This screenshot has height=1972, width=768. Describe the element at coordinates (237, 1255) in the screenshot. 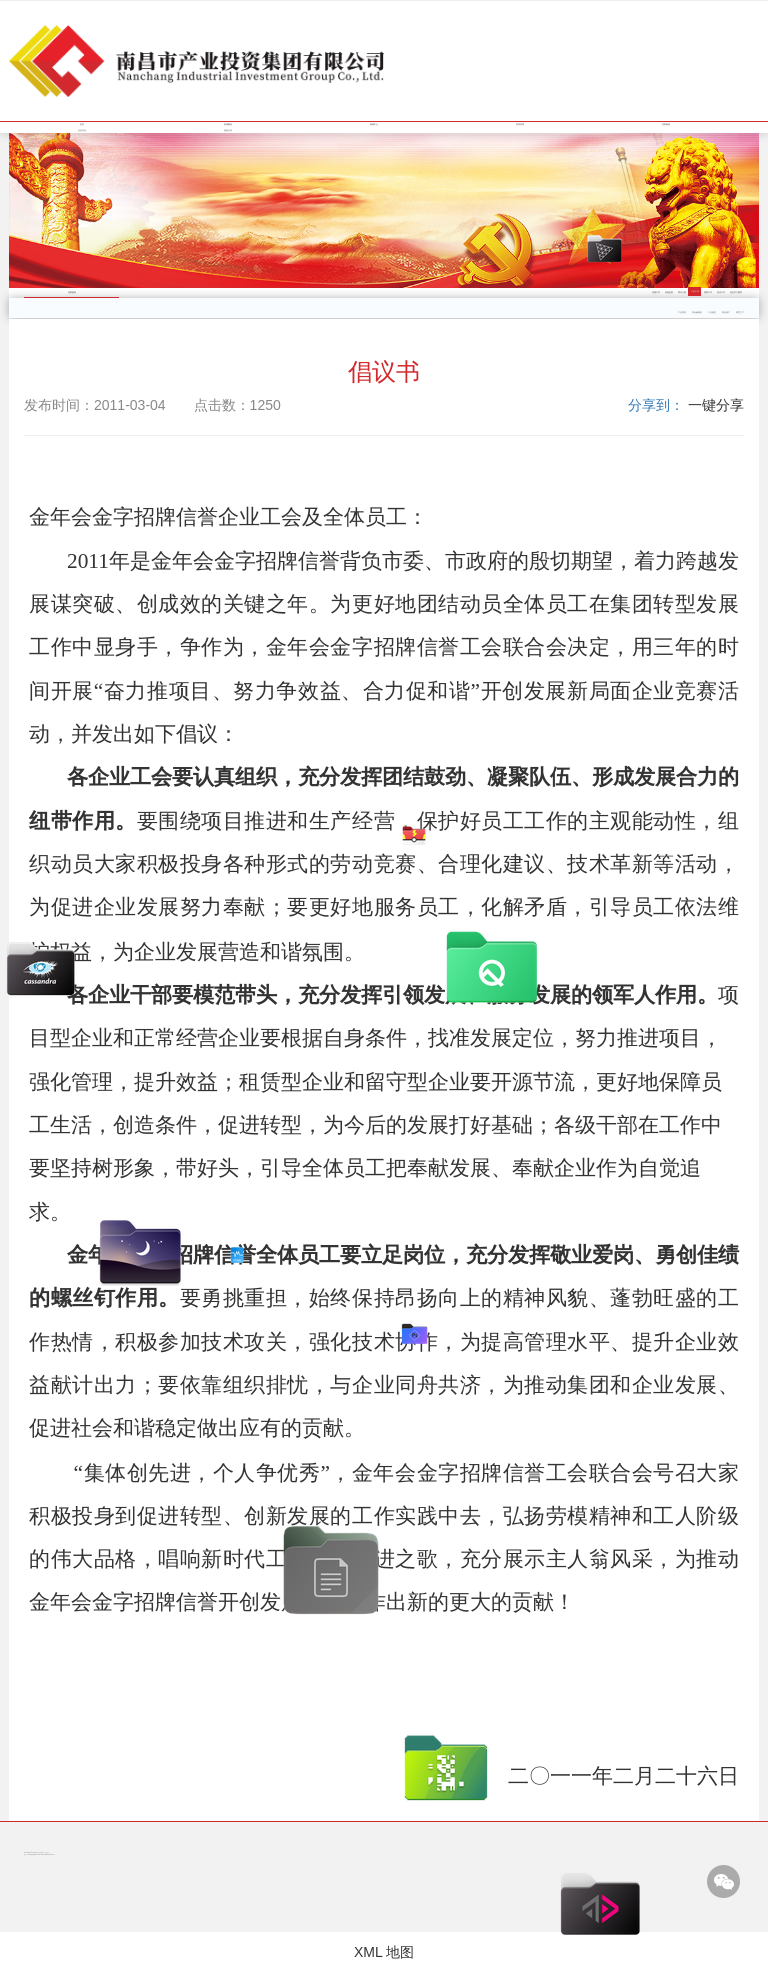

I see `virtualbox virtual machine configuration file` at that location.